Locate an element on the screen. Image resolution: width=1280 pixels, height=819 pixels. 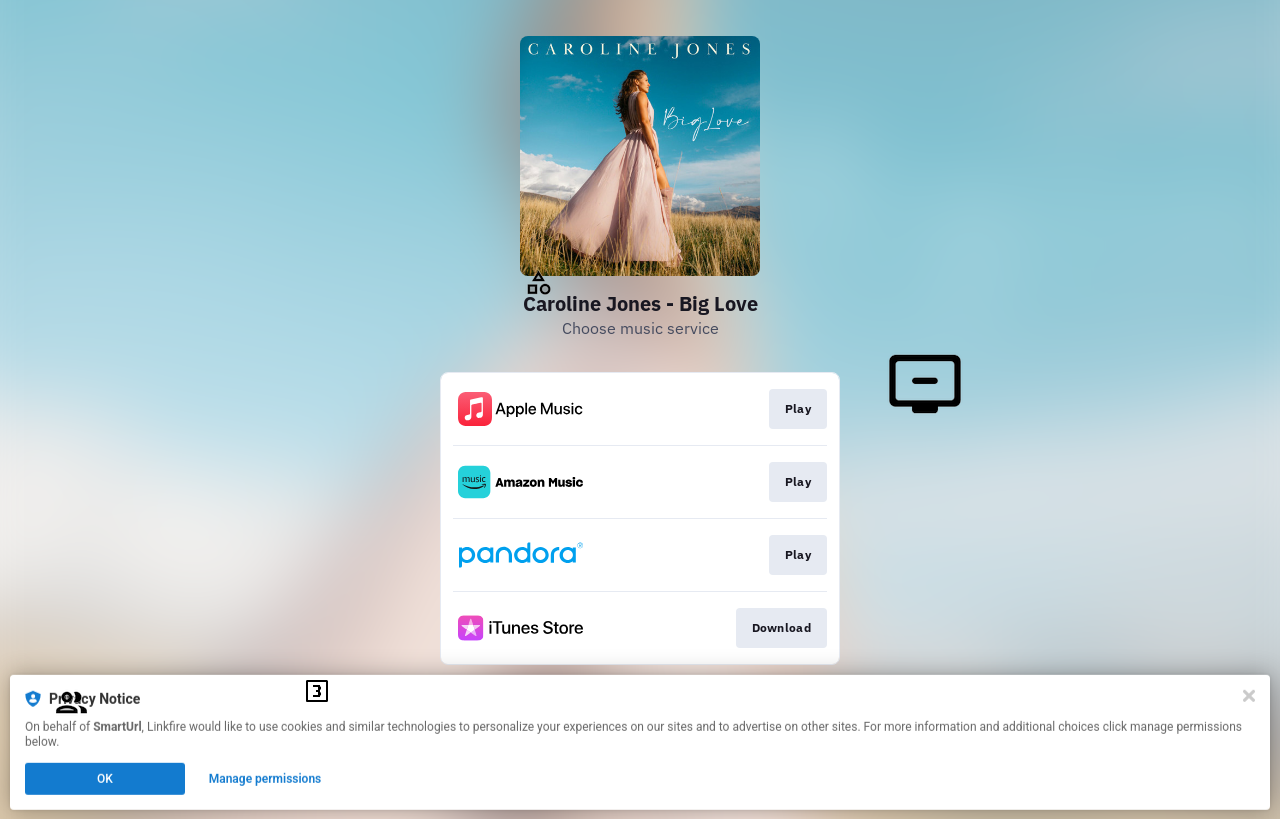
browse or filter by category is located at coordinates (538, 282).